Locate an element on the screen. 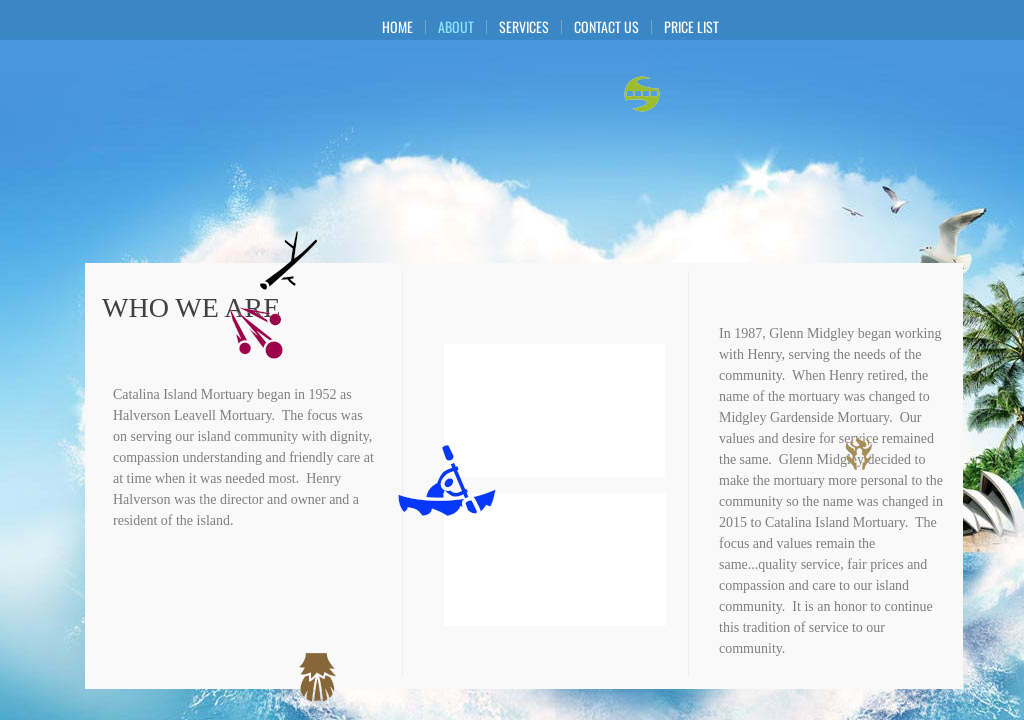 Image resolution: width=1024 pixels, height=720 pixels. wooden stick or branch resource item is located at coordinates (288, 260).